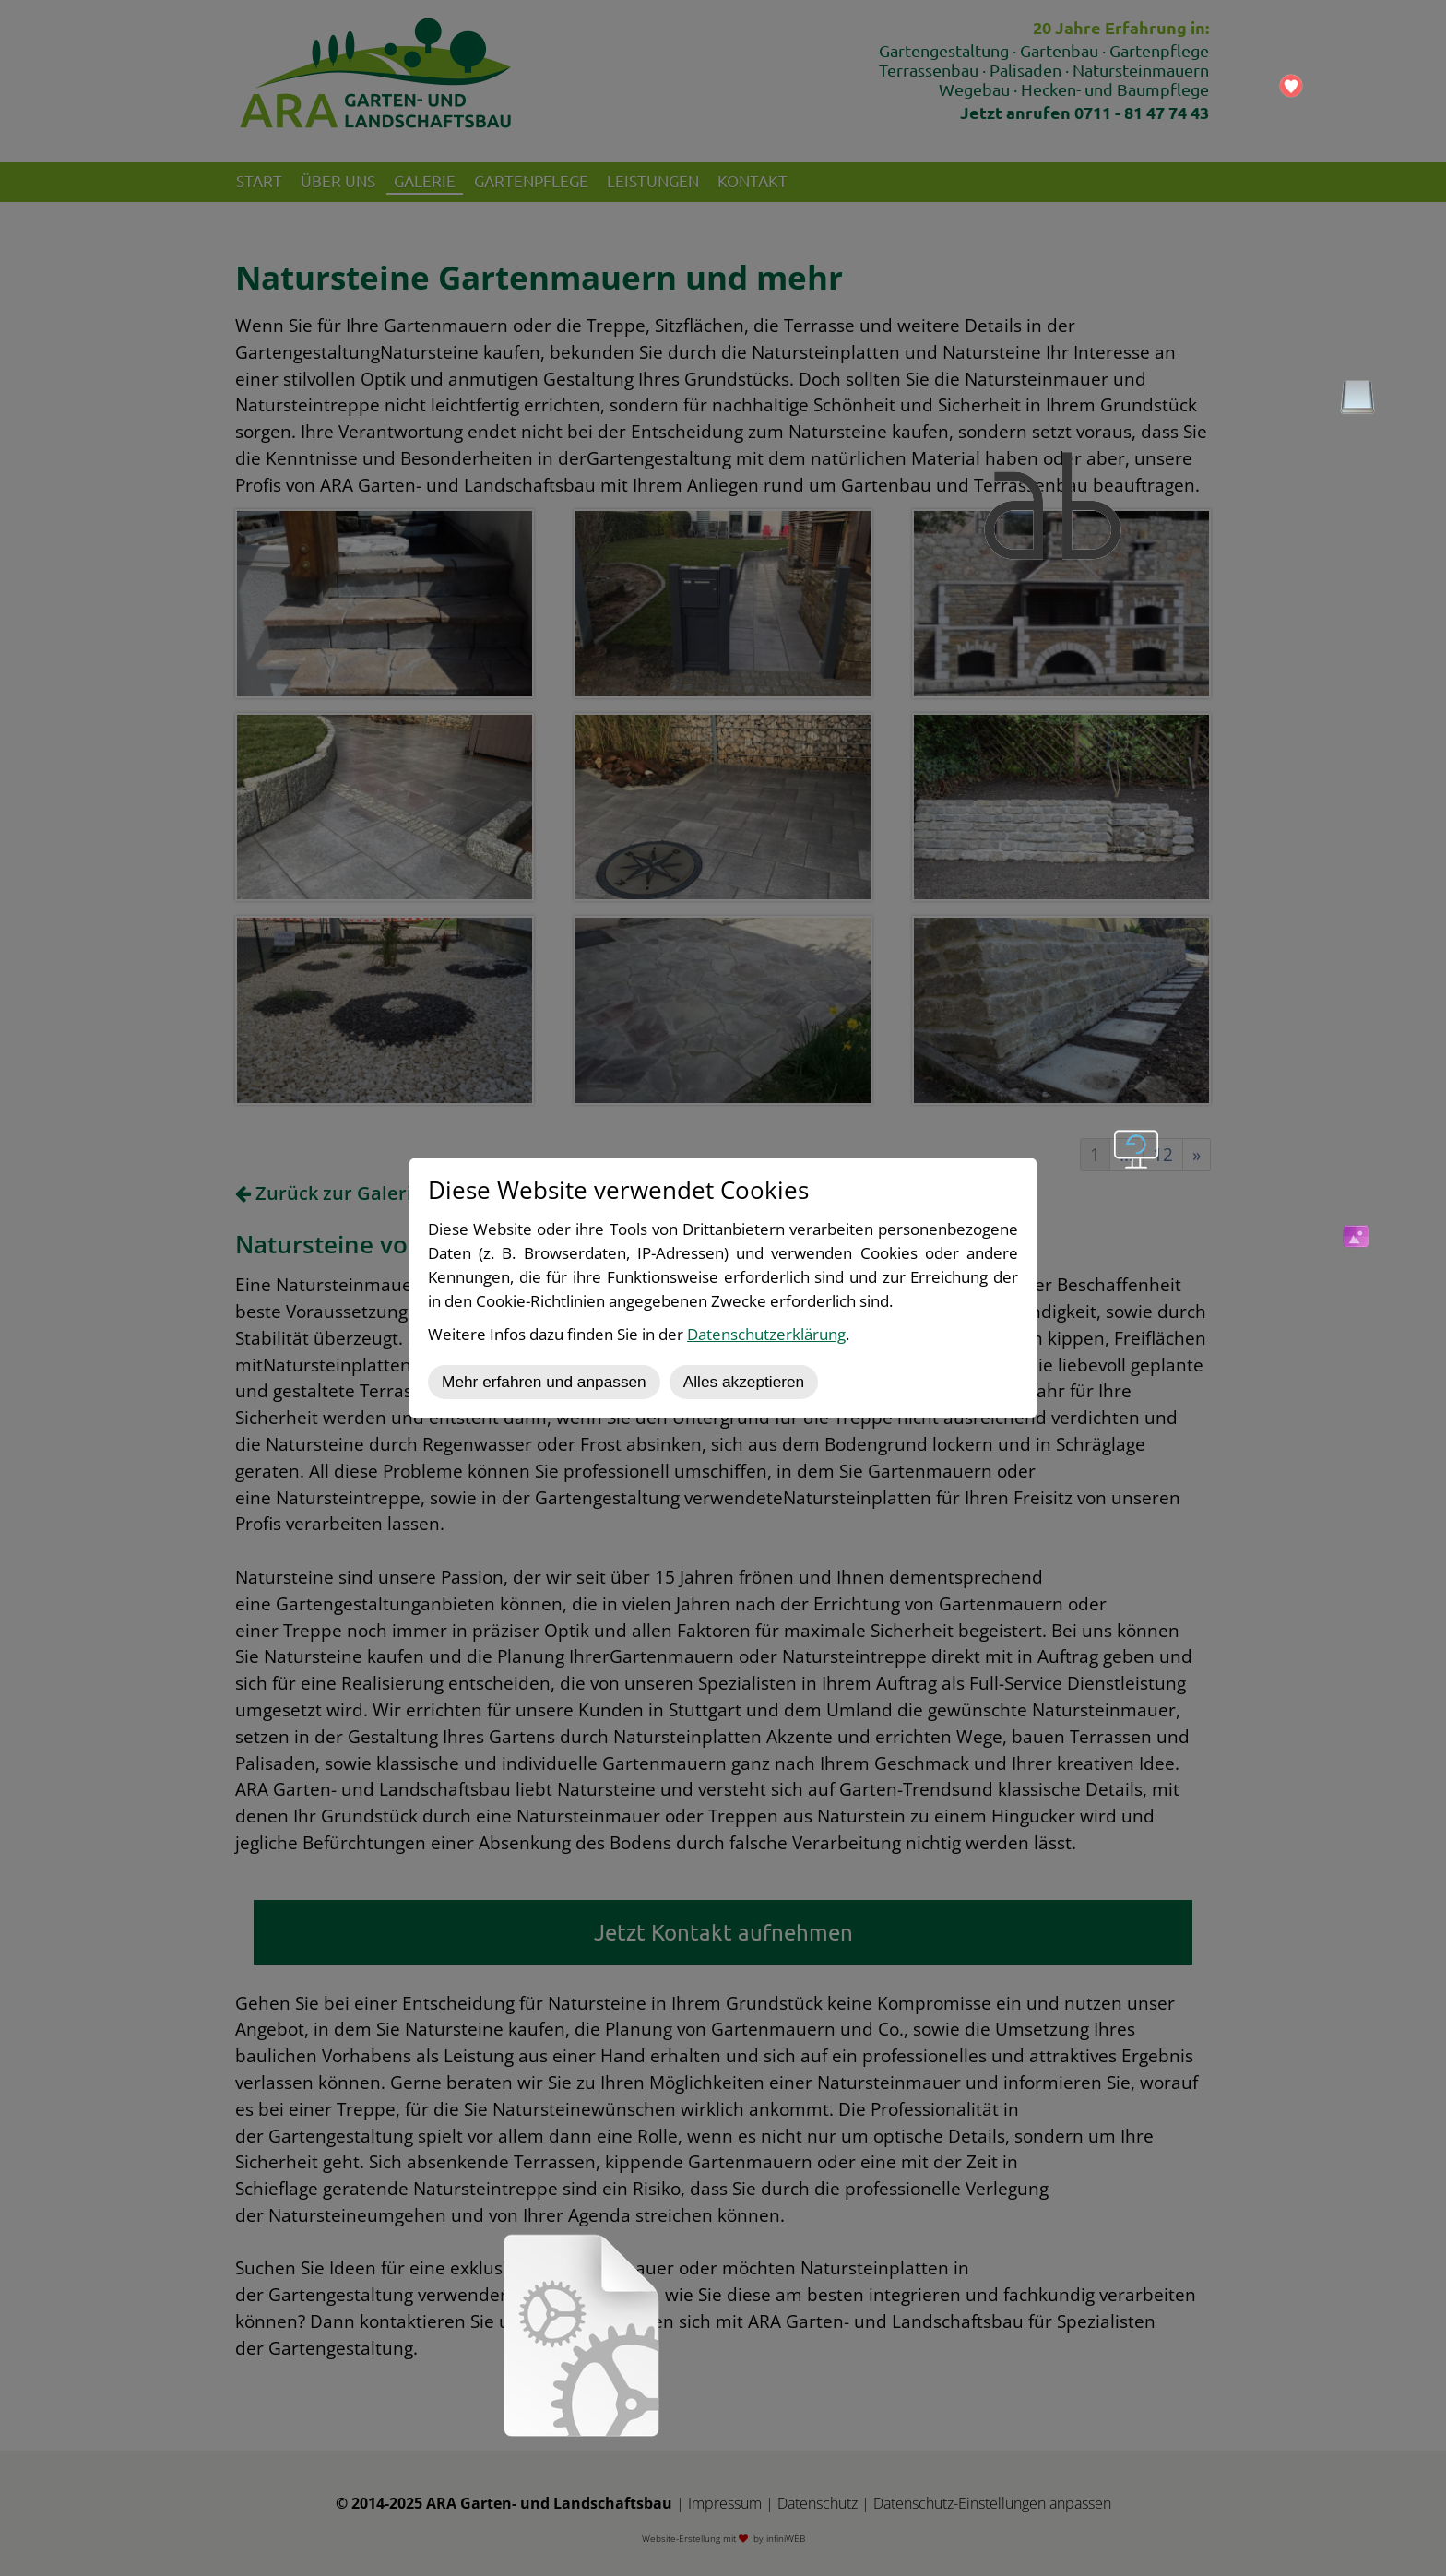 This screenshot has height=2576, width=1446. What do you see at coordinates (1136, 1149) in the screenshot?
I see `rotate screen counter-clockwise` at bounding box center [1136, 1149].